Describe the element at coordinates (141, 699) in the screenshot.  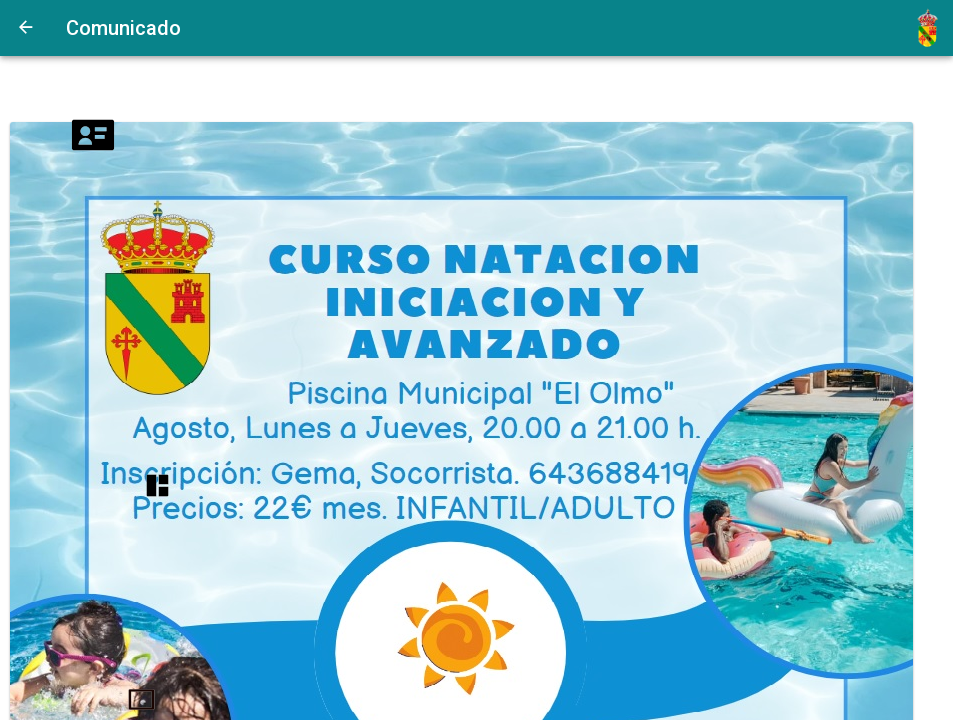
I see `draw a rectangle shape` at that location.